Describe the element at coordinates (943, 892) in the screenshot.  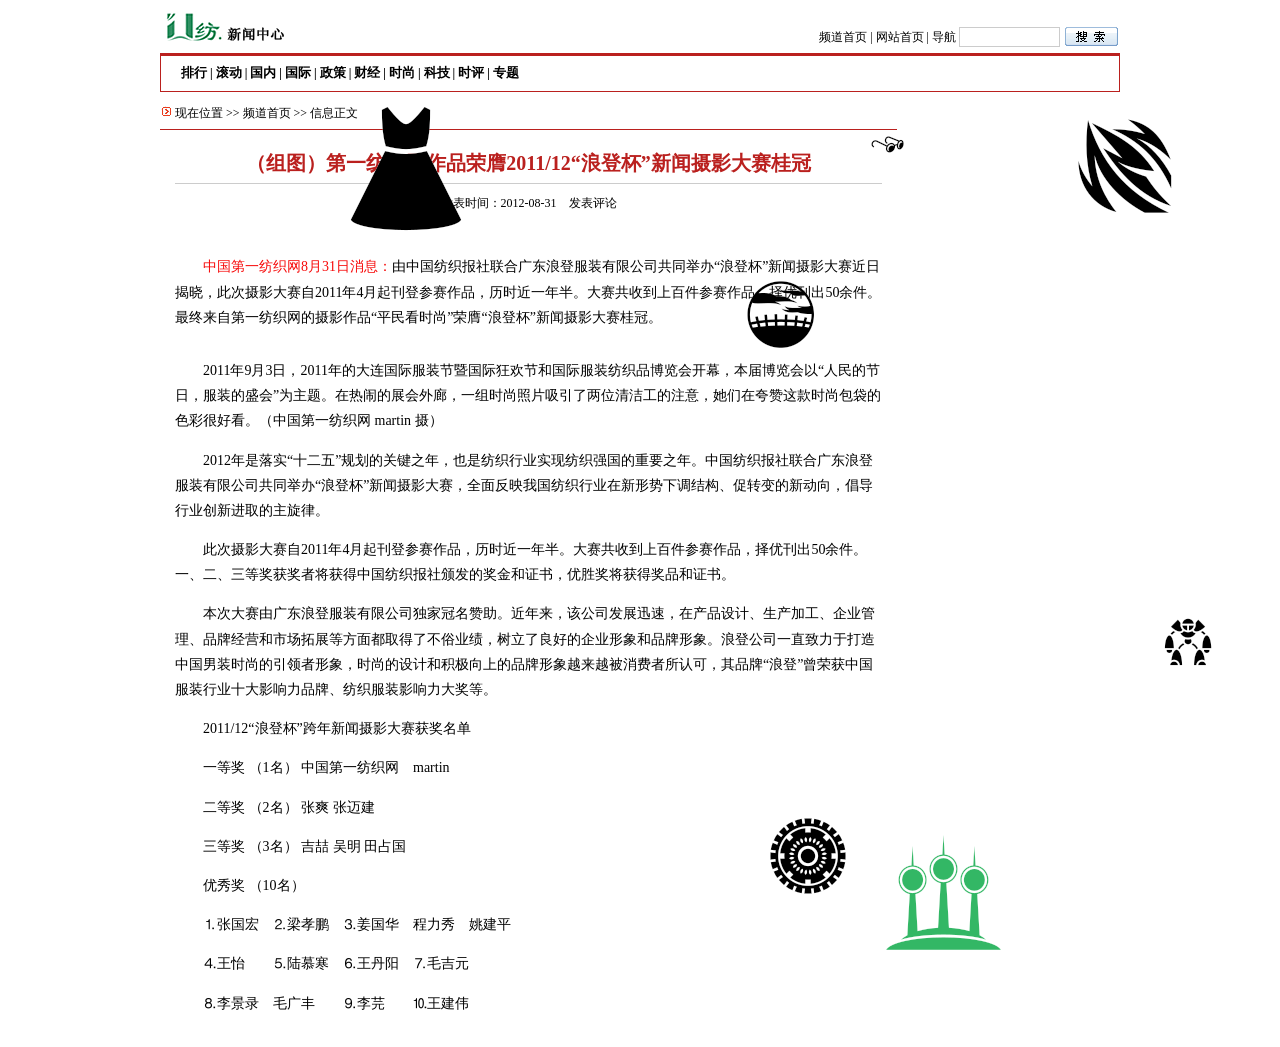
I see `indicates a broadcast or transmission tower structure` at that location.